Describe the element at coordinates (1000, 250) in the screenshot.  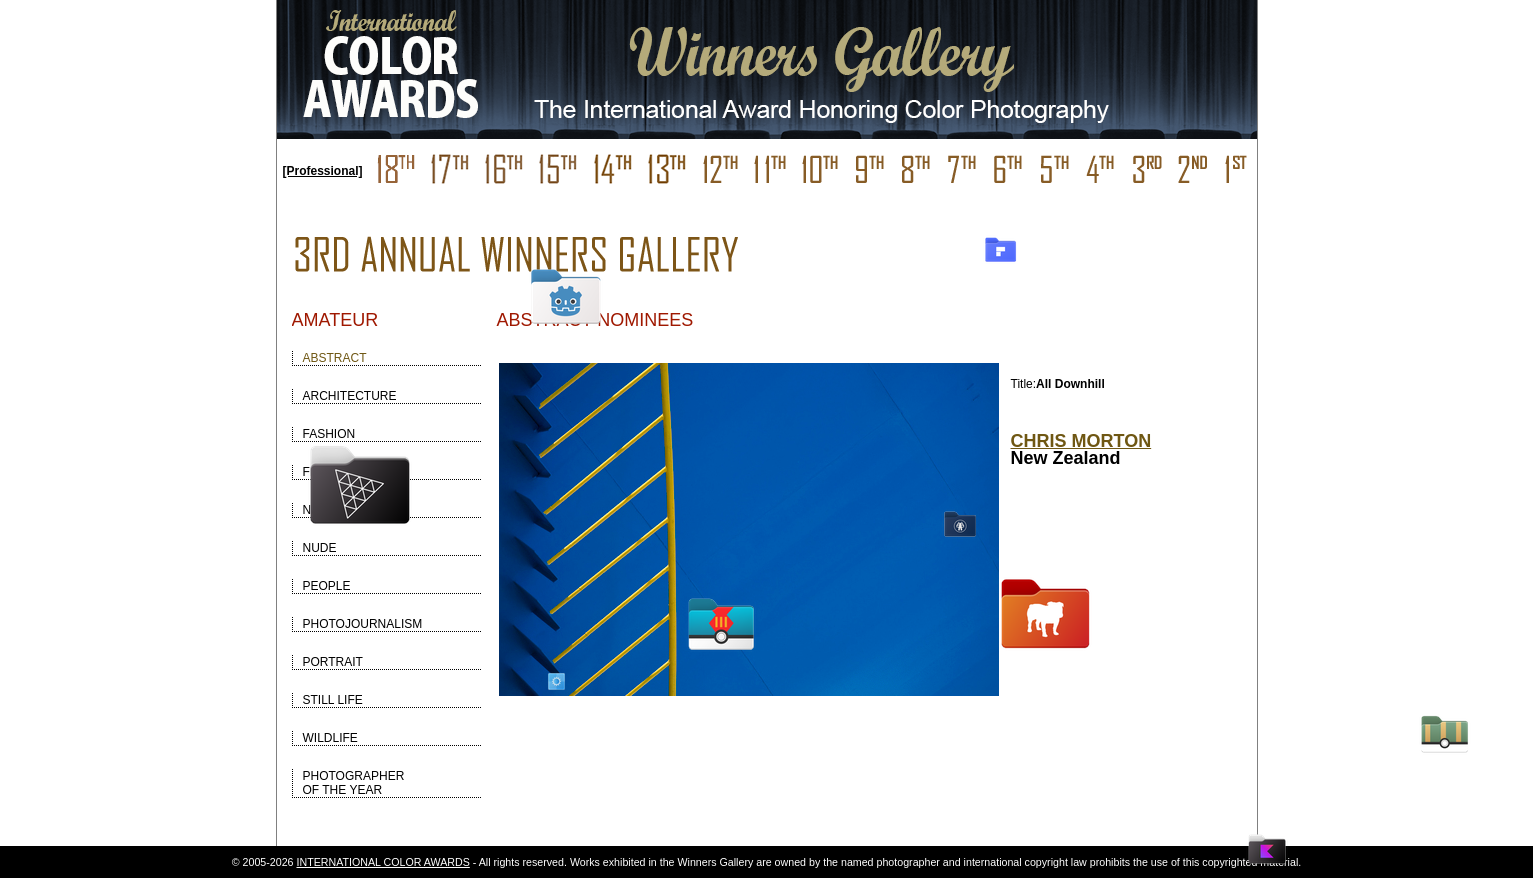
I see `open wondershare pdfreader documents folder` at that location.